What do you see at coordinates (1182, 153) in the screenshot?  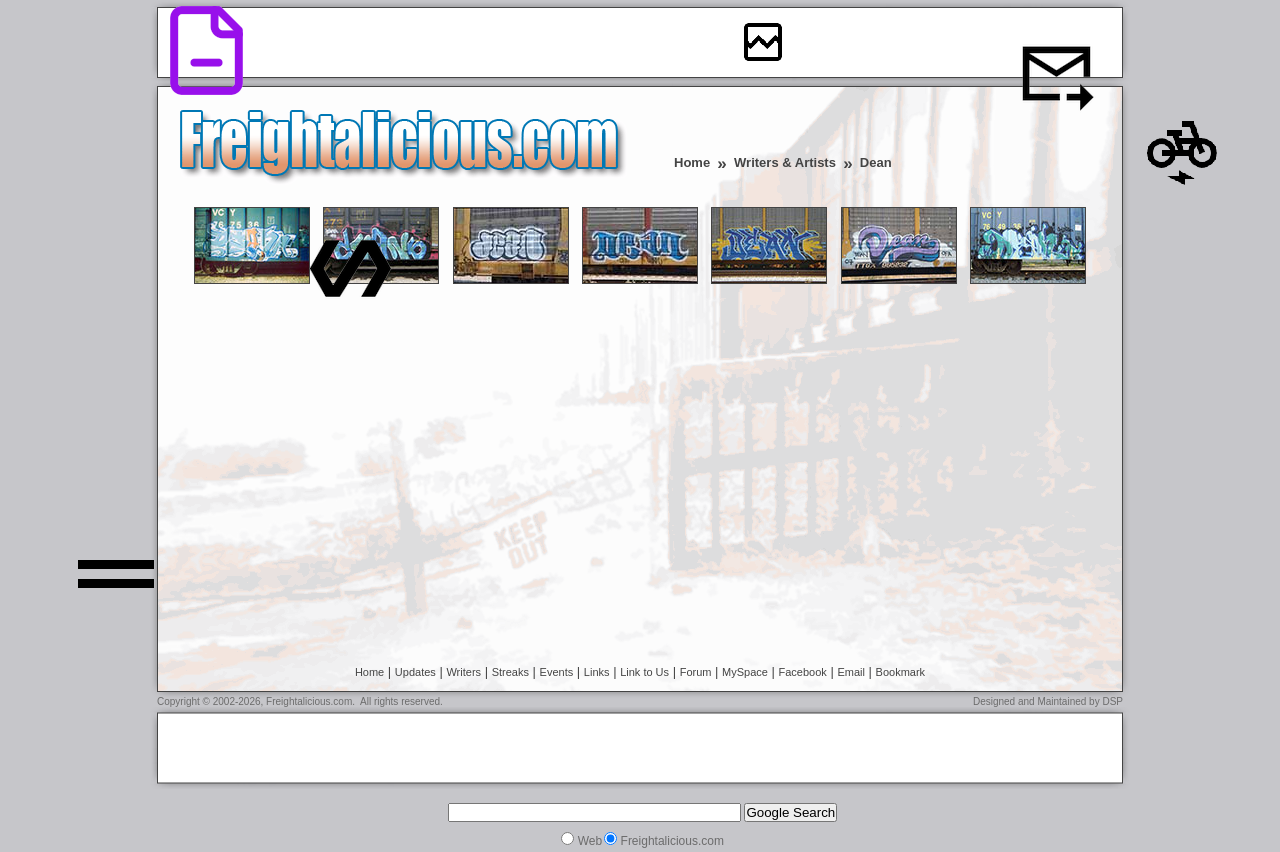 I see `find nearby electric bike rentals` at bounding box center [1182, 153].